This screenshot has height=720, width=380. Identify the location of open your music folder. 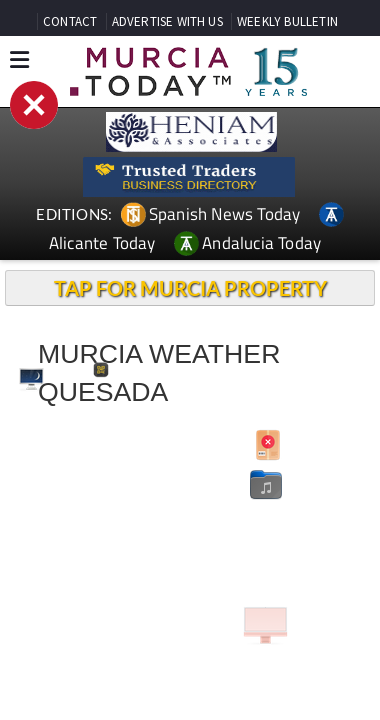
(266, 484).